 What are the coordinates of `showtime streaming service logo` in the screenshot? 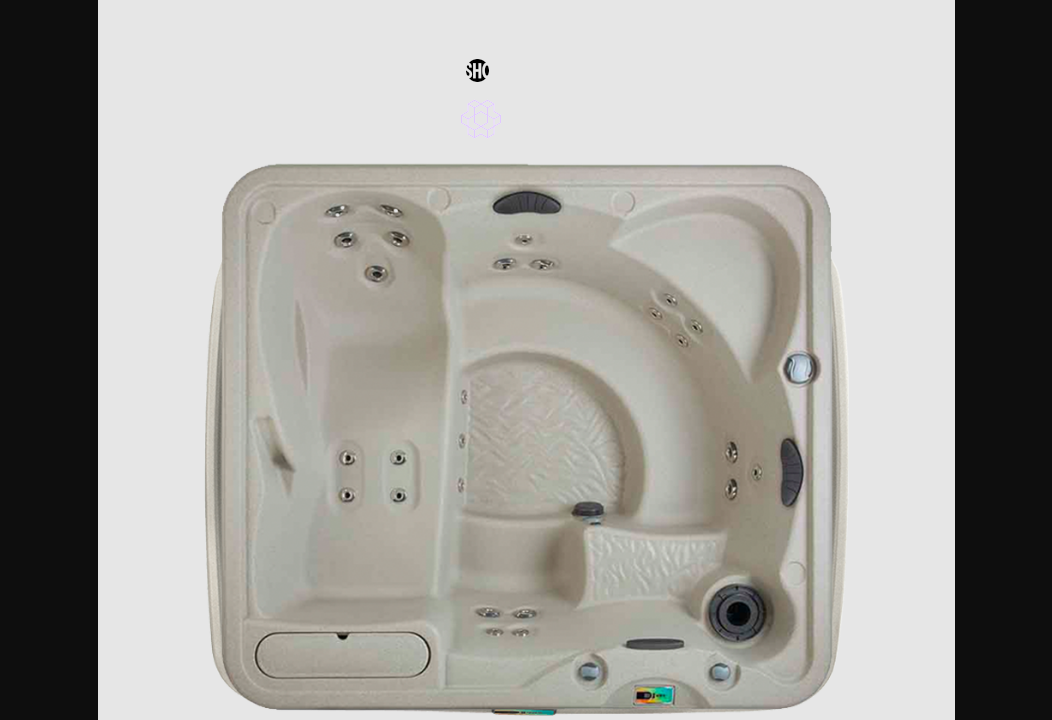 It's located at (477, 70).